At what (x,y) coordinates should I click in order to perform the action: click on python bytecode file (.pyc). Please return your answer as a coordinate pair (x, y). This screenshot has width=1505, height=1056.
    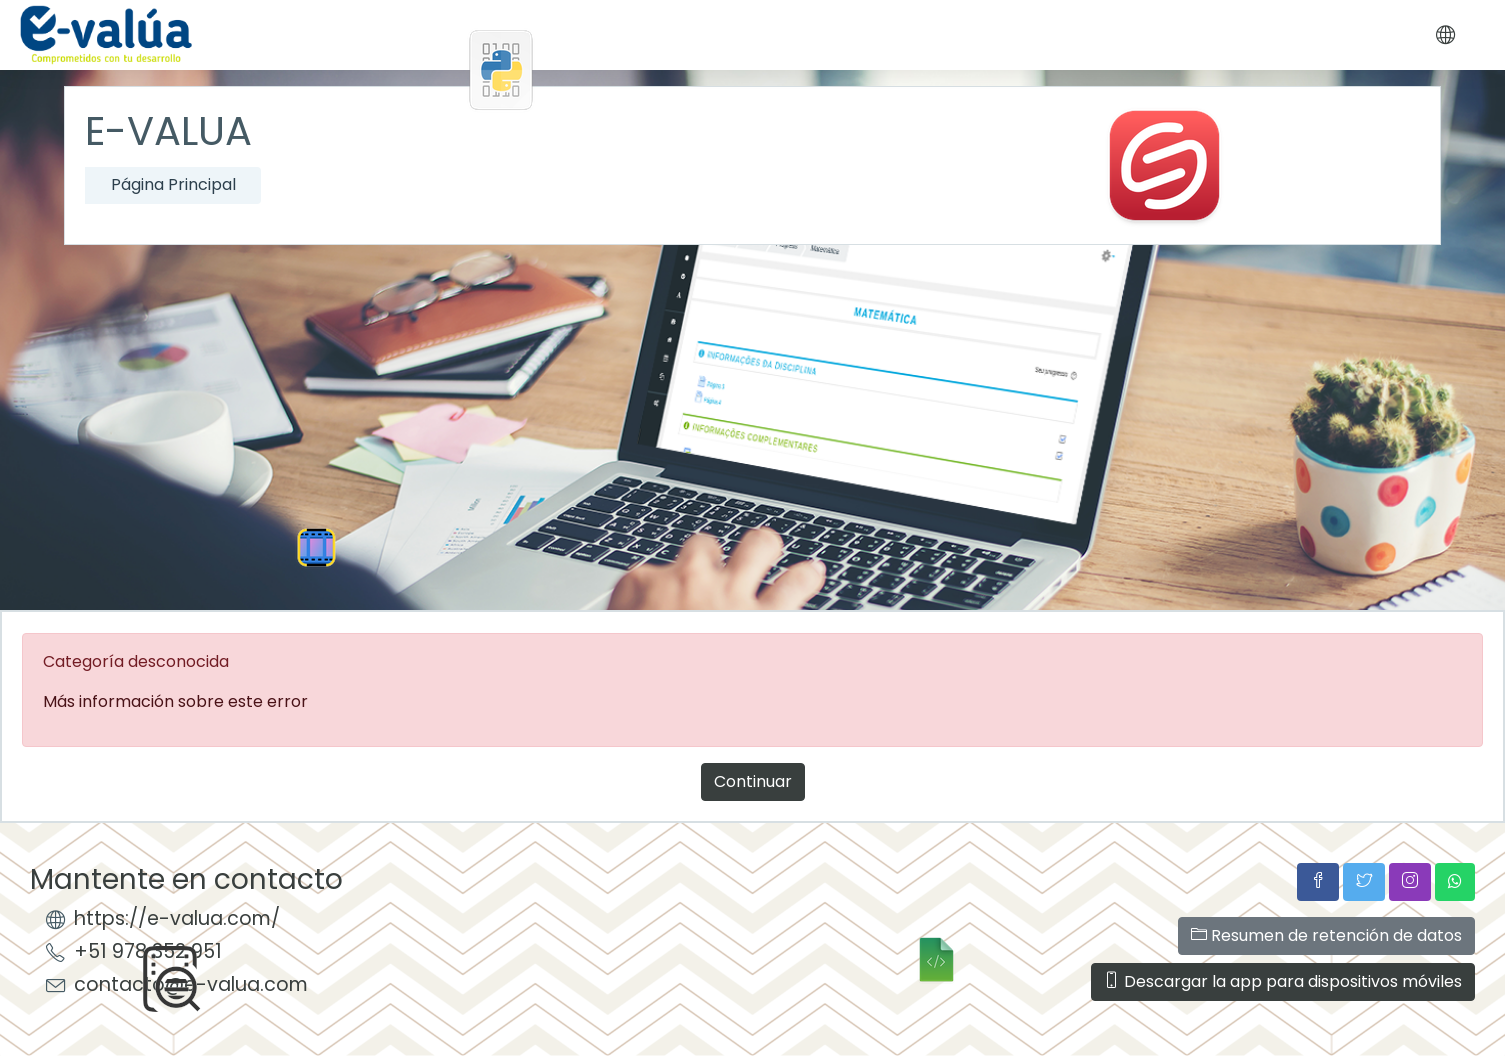
    Looking at the image, I should click on (501, 70).